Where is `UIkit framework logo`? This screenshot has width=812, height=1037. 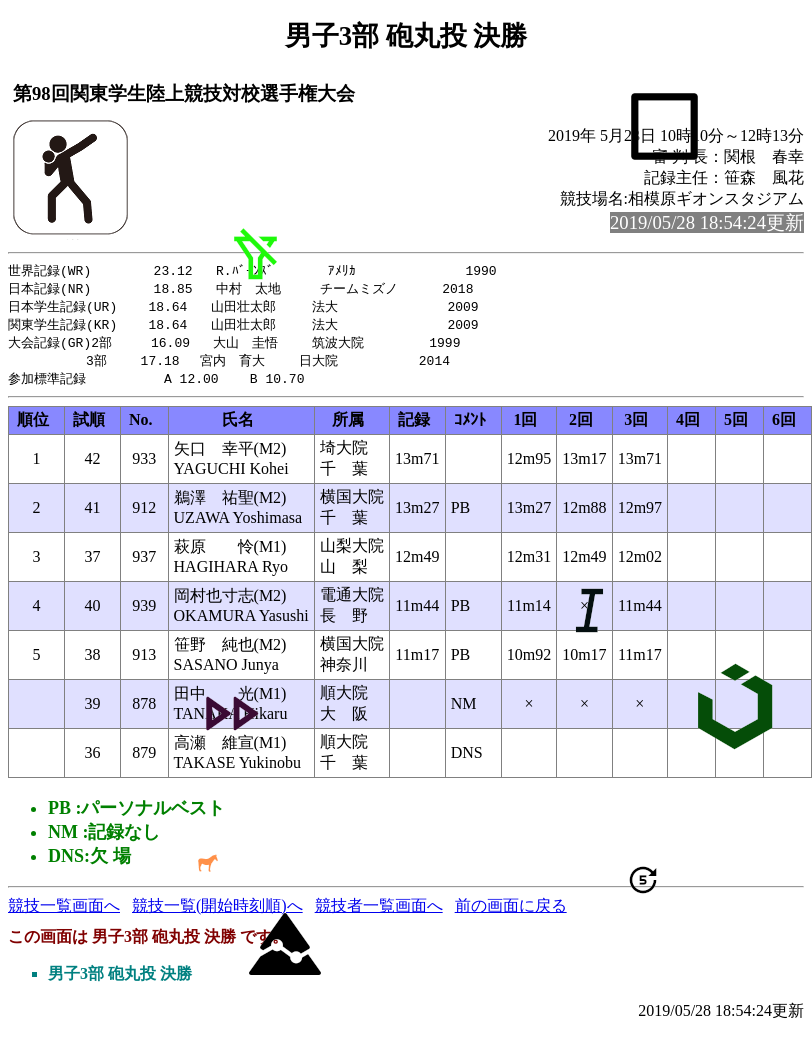 UIkit framework logo is located at coordinates (735, 706).